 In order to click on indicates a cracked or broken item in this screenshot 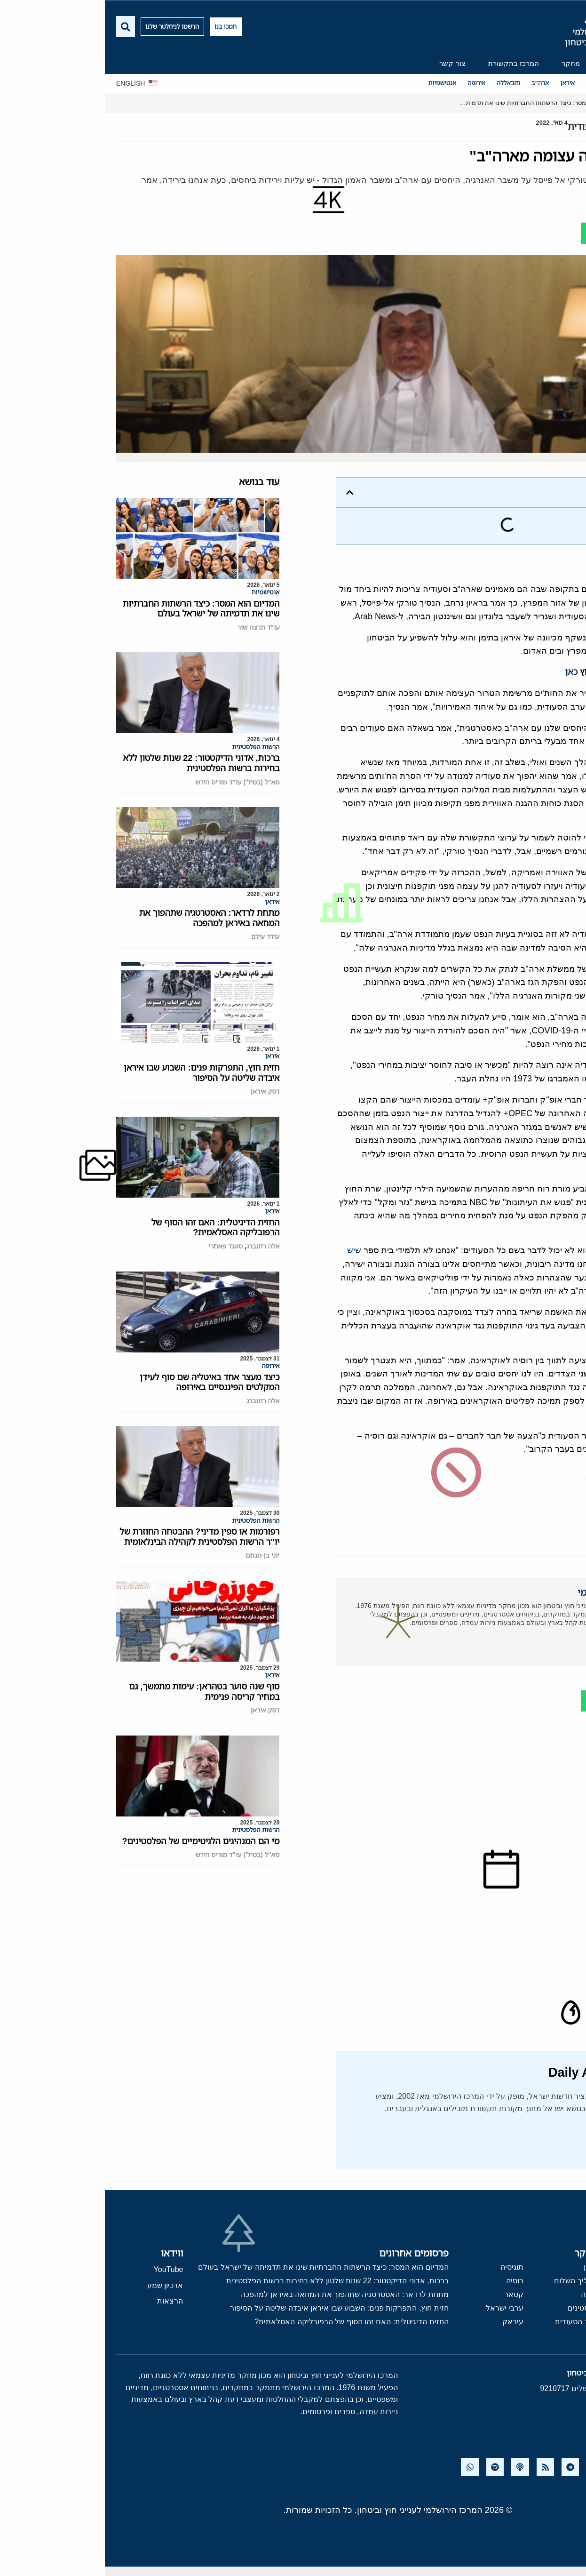, I will do `click(570, 2012)`.